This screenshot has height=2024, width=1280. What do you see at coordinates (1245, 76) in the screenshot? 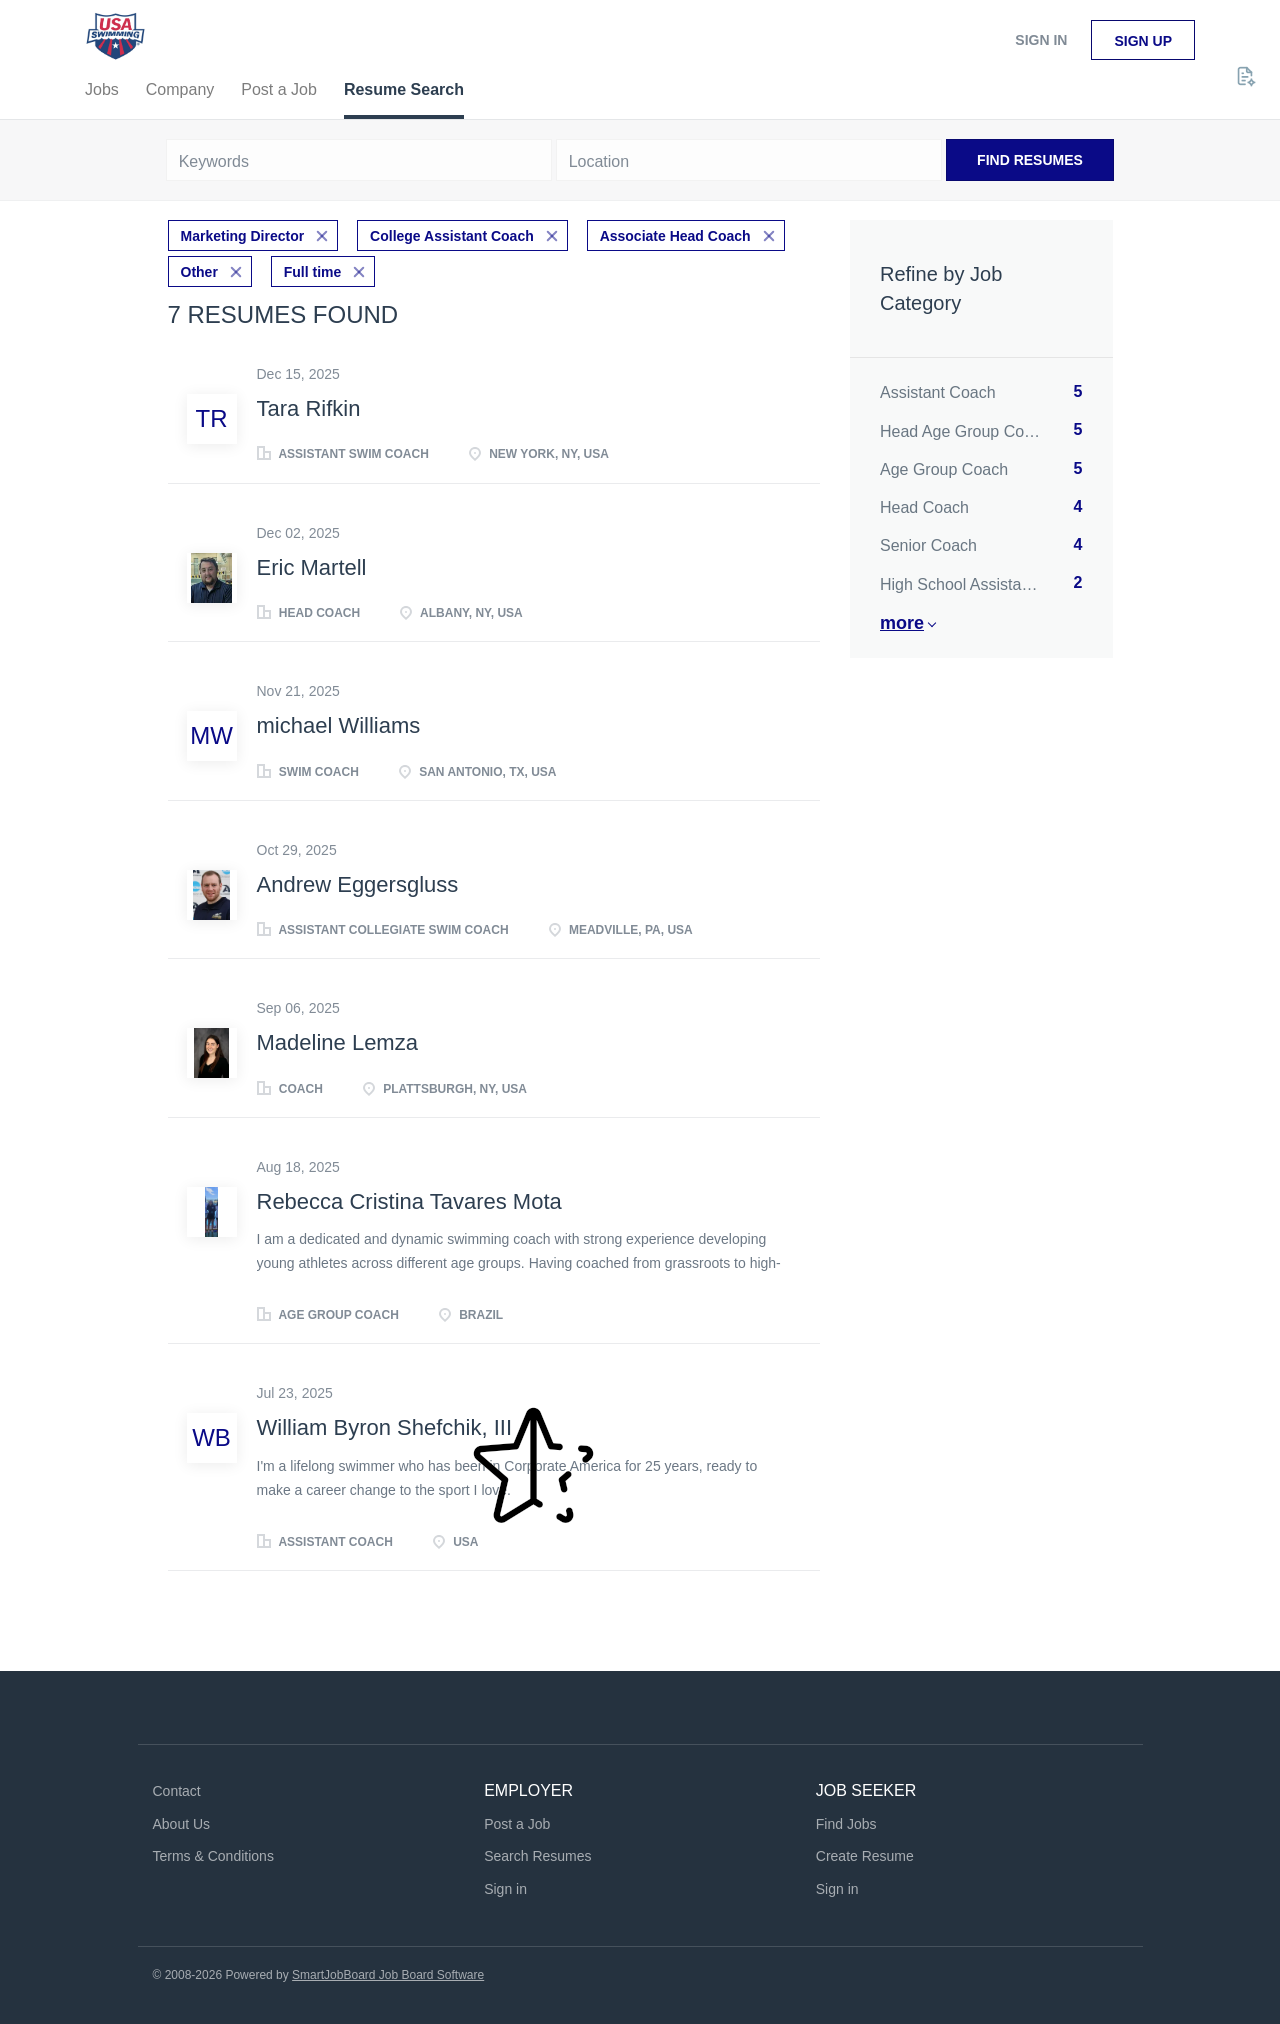
I see `generate AI-powered text or document` at bounding box center [1245, 76].